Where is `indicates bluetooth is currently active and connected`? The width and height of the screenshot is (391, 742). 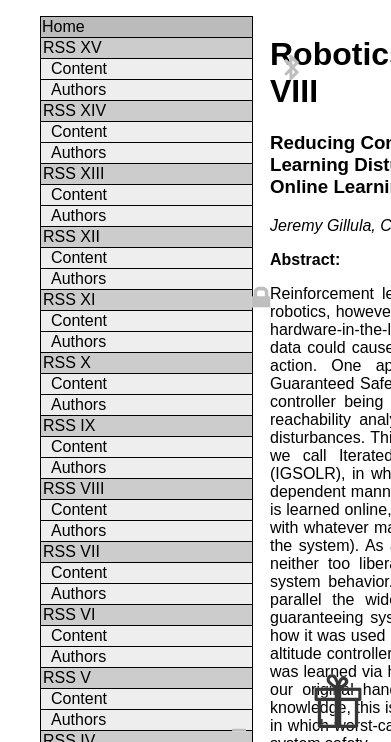
indicates bluetooth is currently active and connected is located at coordinates (292, 67).